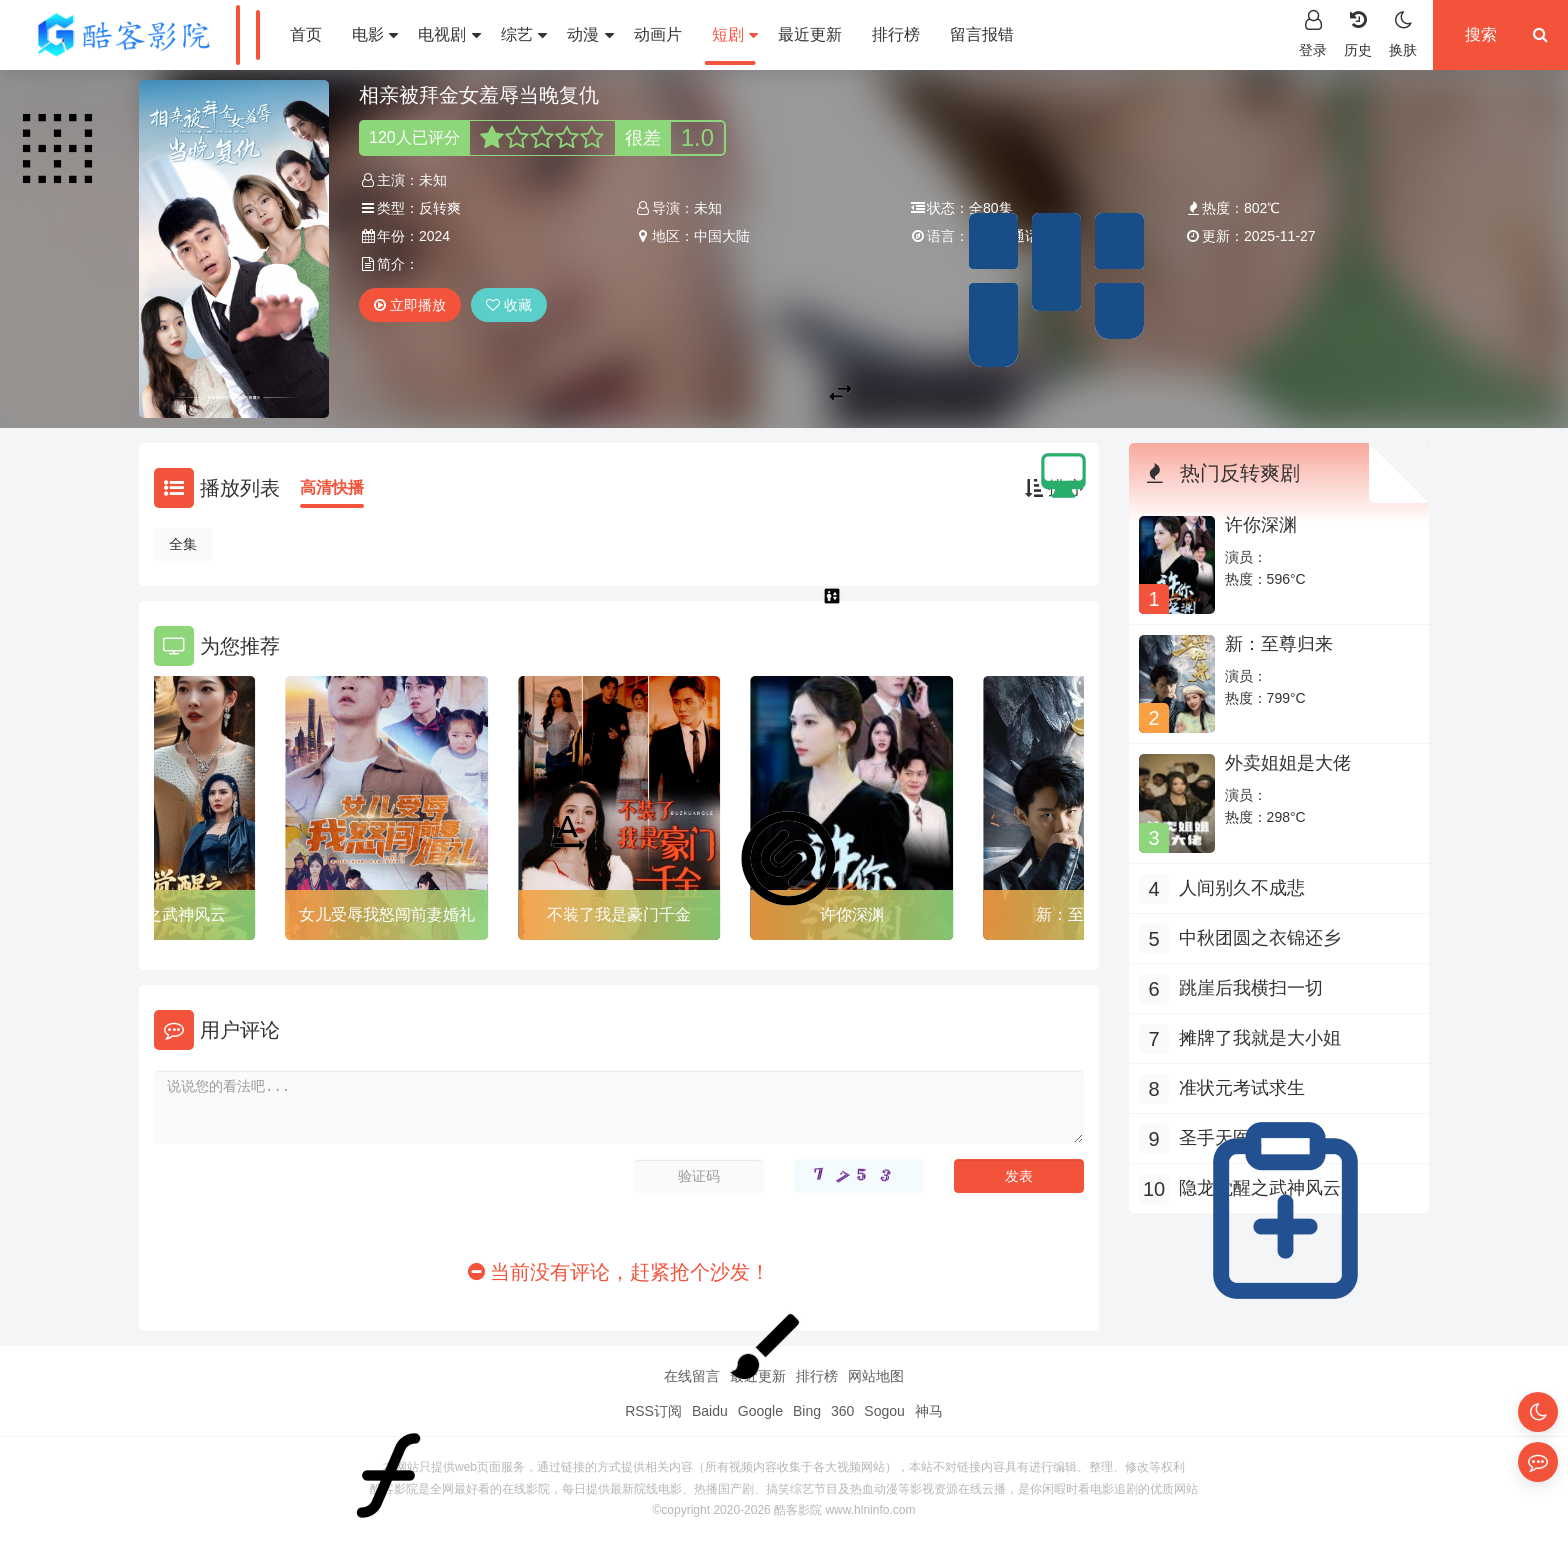 This screenshot has height=1542, width=1568. I want to click on swap or exchange items, so click(840, 392).